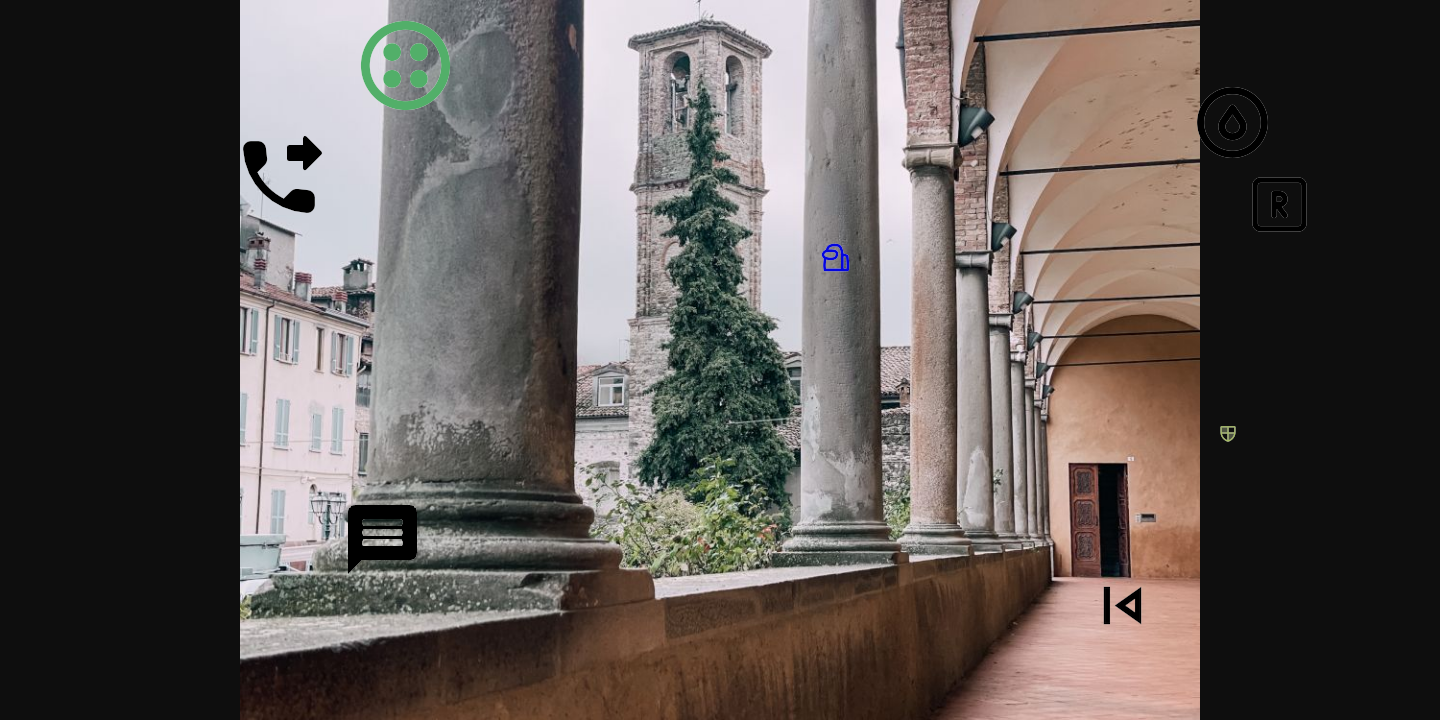  I want to click on security or protection status indicator, so click(1228, 433).